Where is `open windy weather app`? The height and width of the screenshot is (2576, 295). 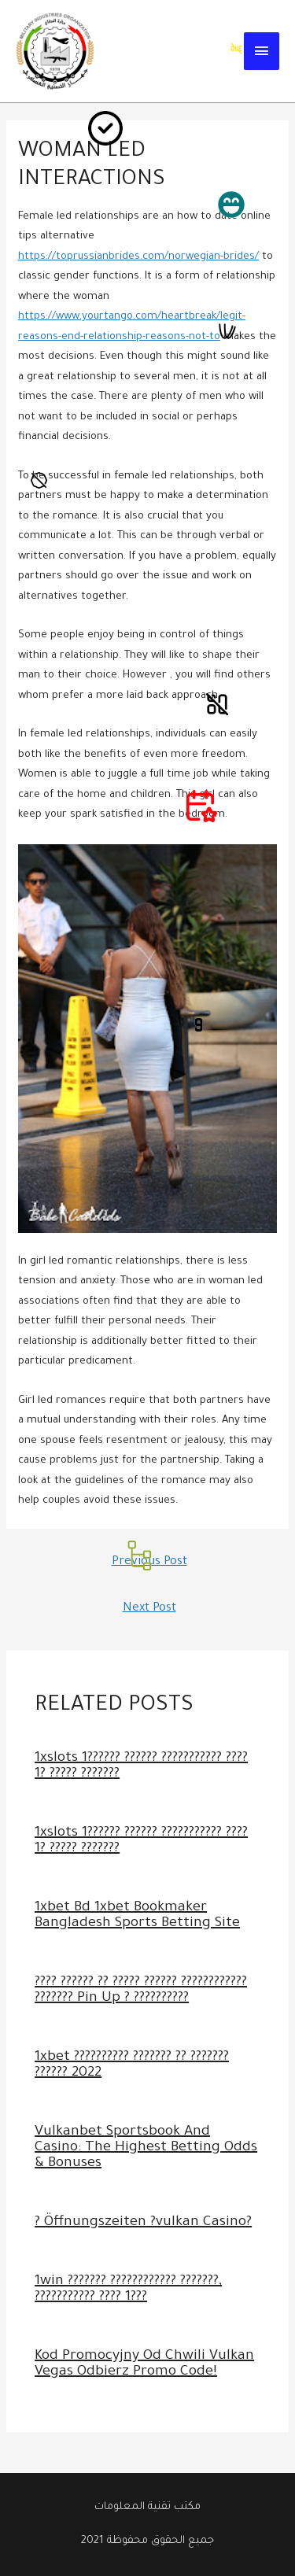
open windy weather app is located at coordinates (227, 331).